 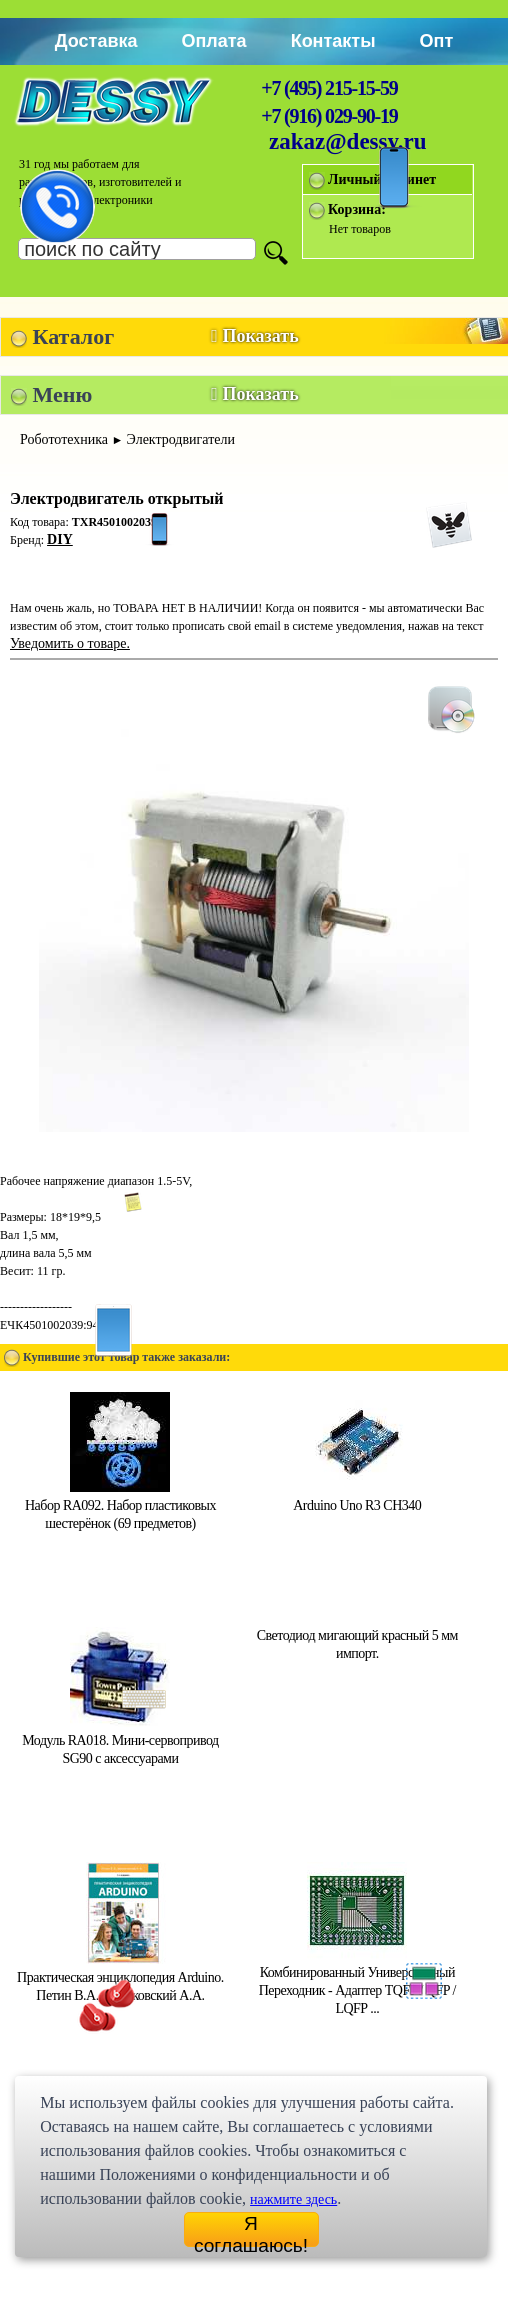 What do you see at coordinates (159, 529) in the screenshot?
I see `iPhone SE device icon in system preferences` at bounding box center [159, 529].